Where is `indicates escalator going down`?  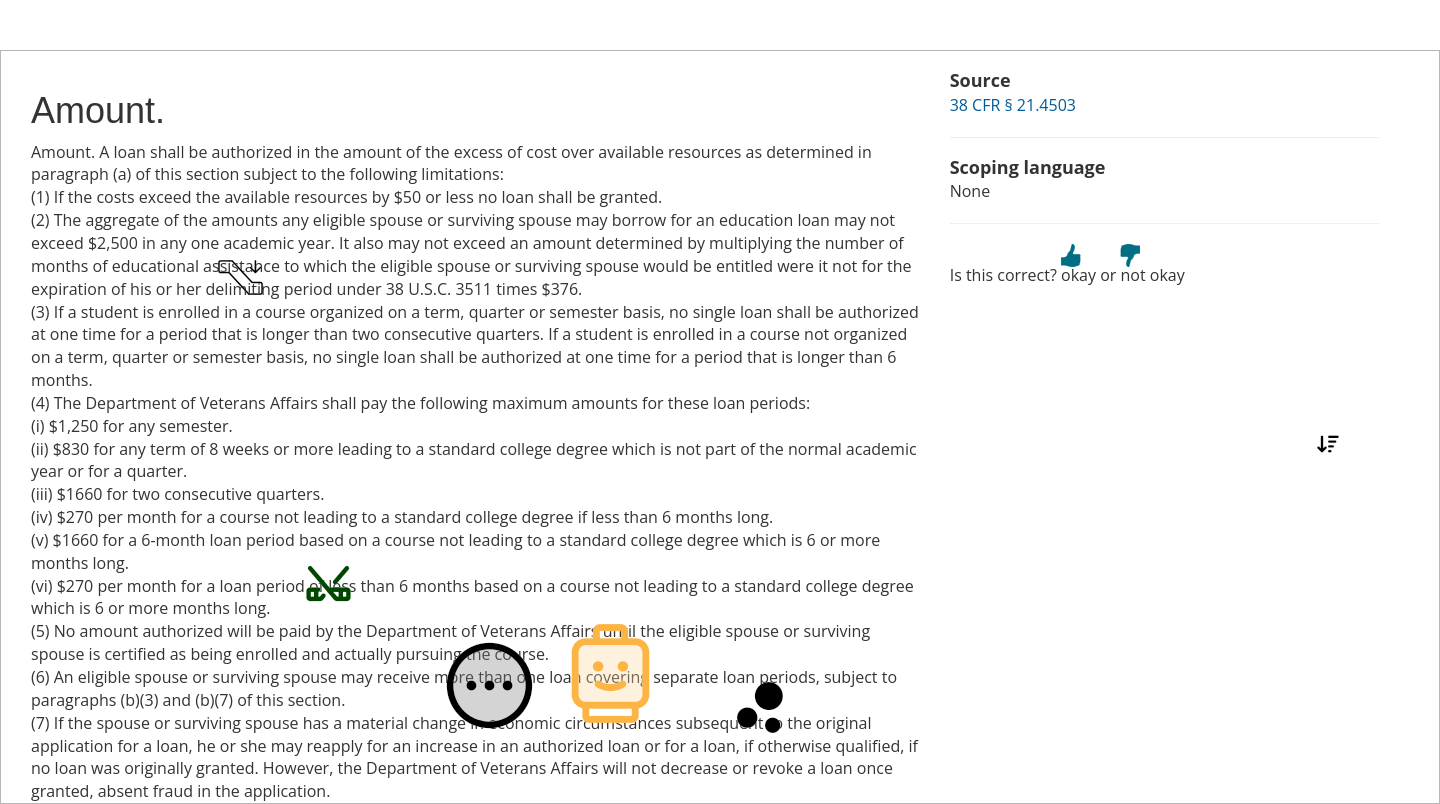 indicates escalator going down is located at coordinates (240, 277).